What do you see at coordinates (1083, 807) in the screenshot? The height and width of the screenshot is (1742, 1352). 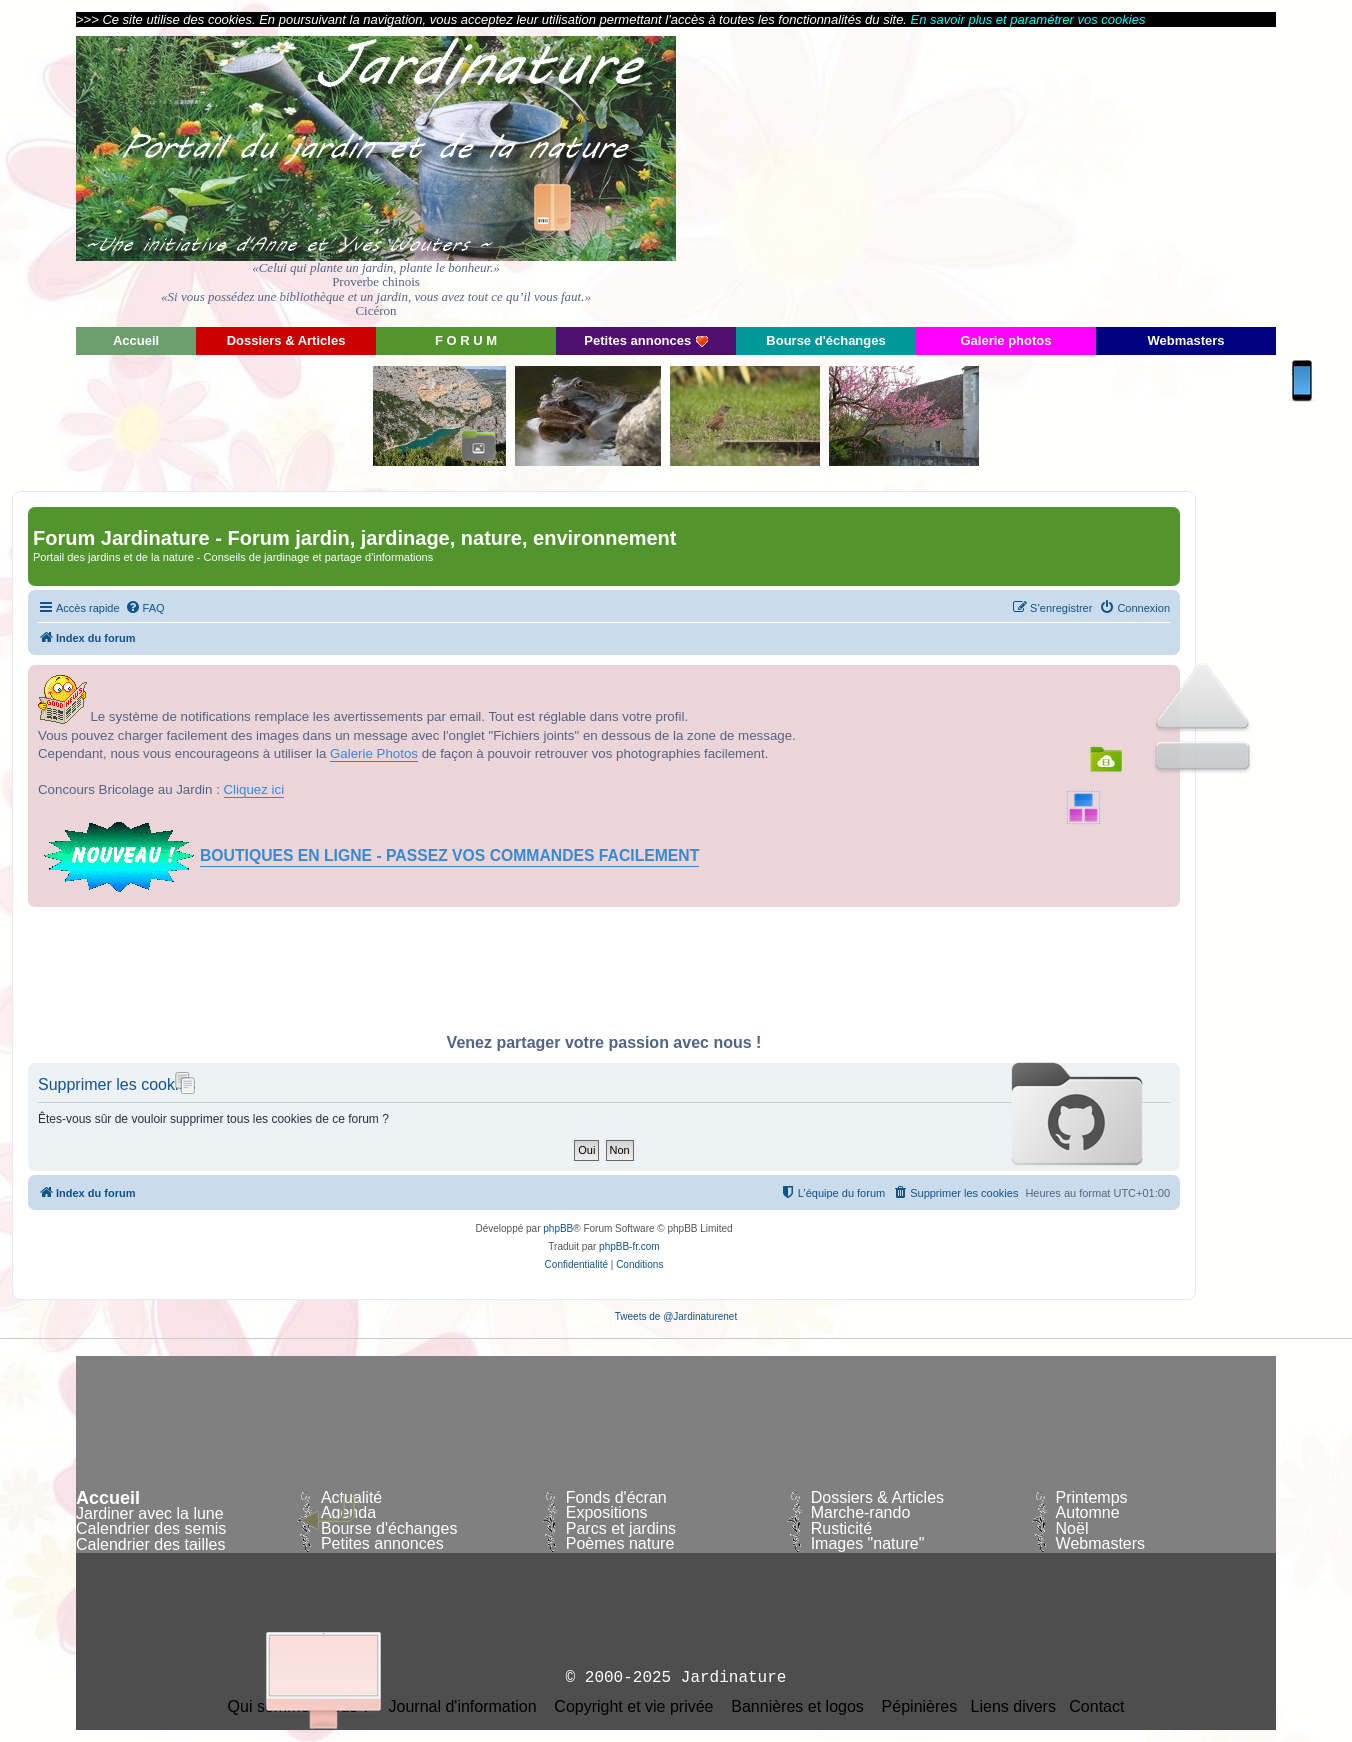 I see `select all items in the current view` at bounding box center [1083, 807].